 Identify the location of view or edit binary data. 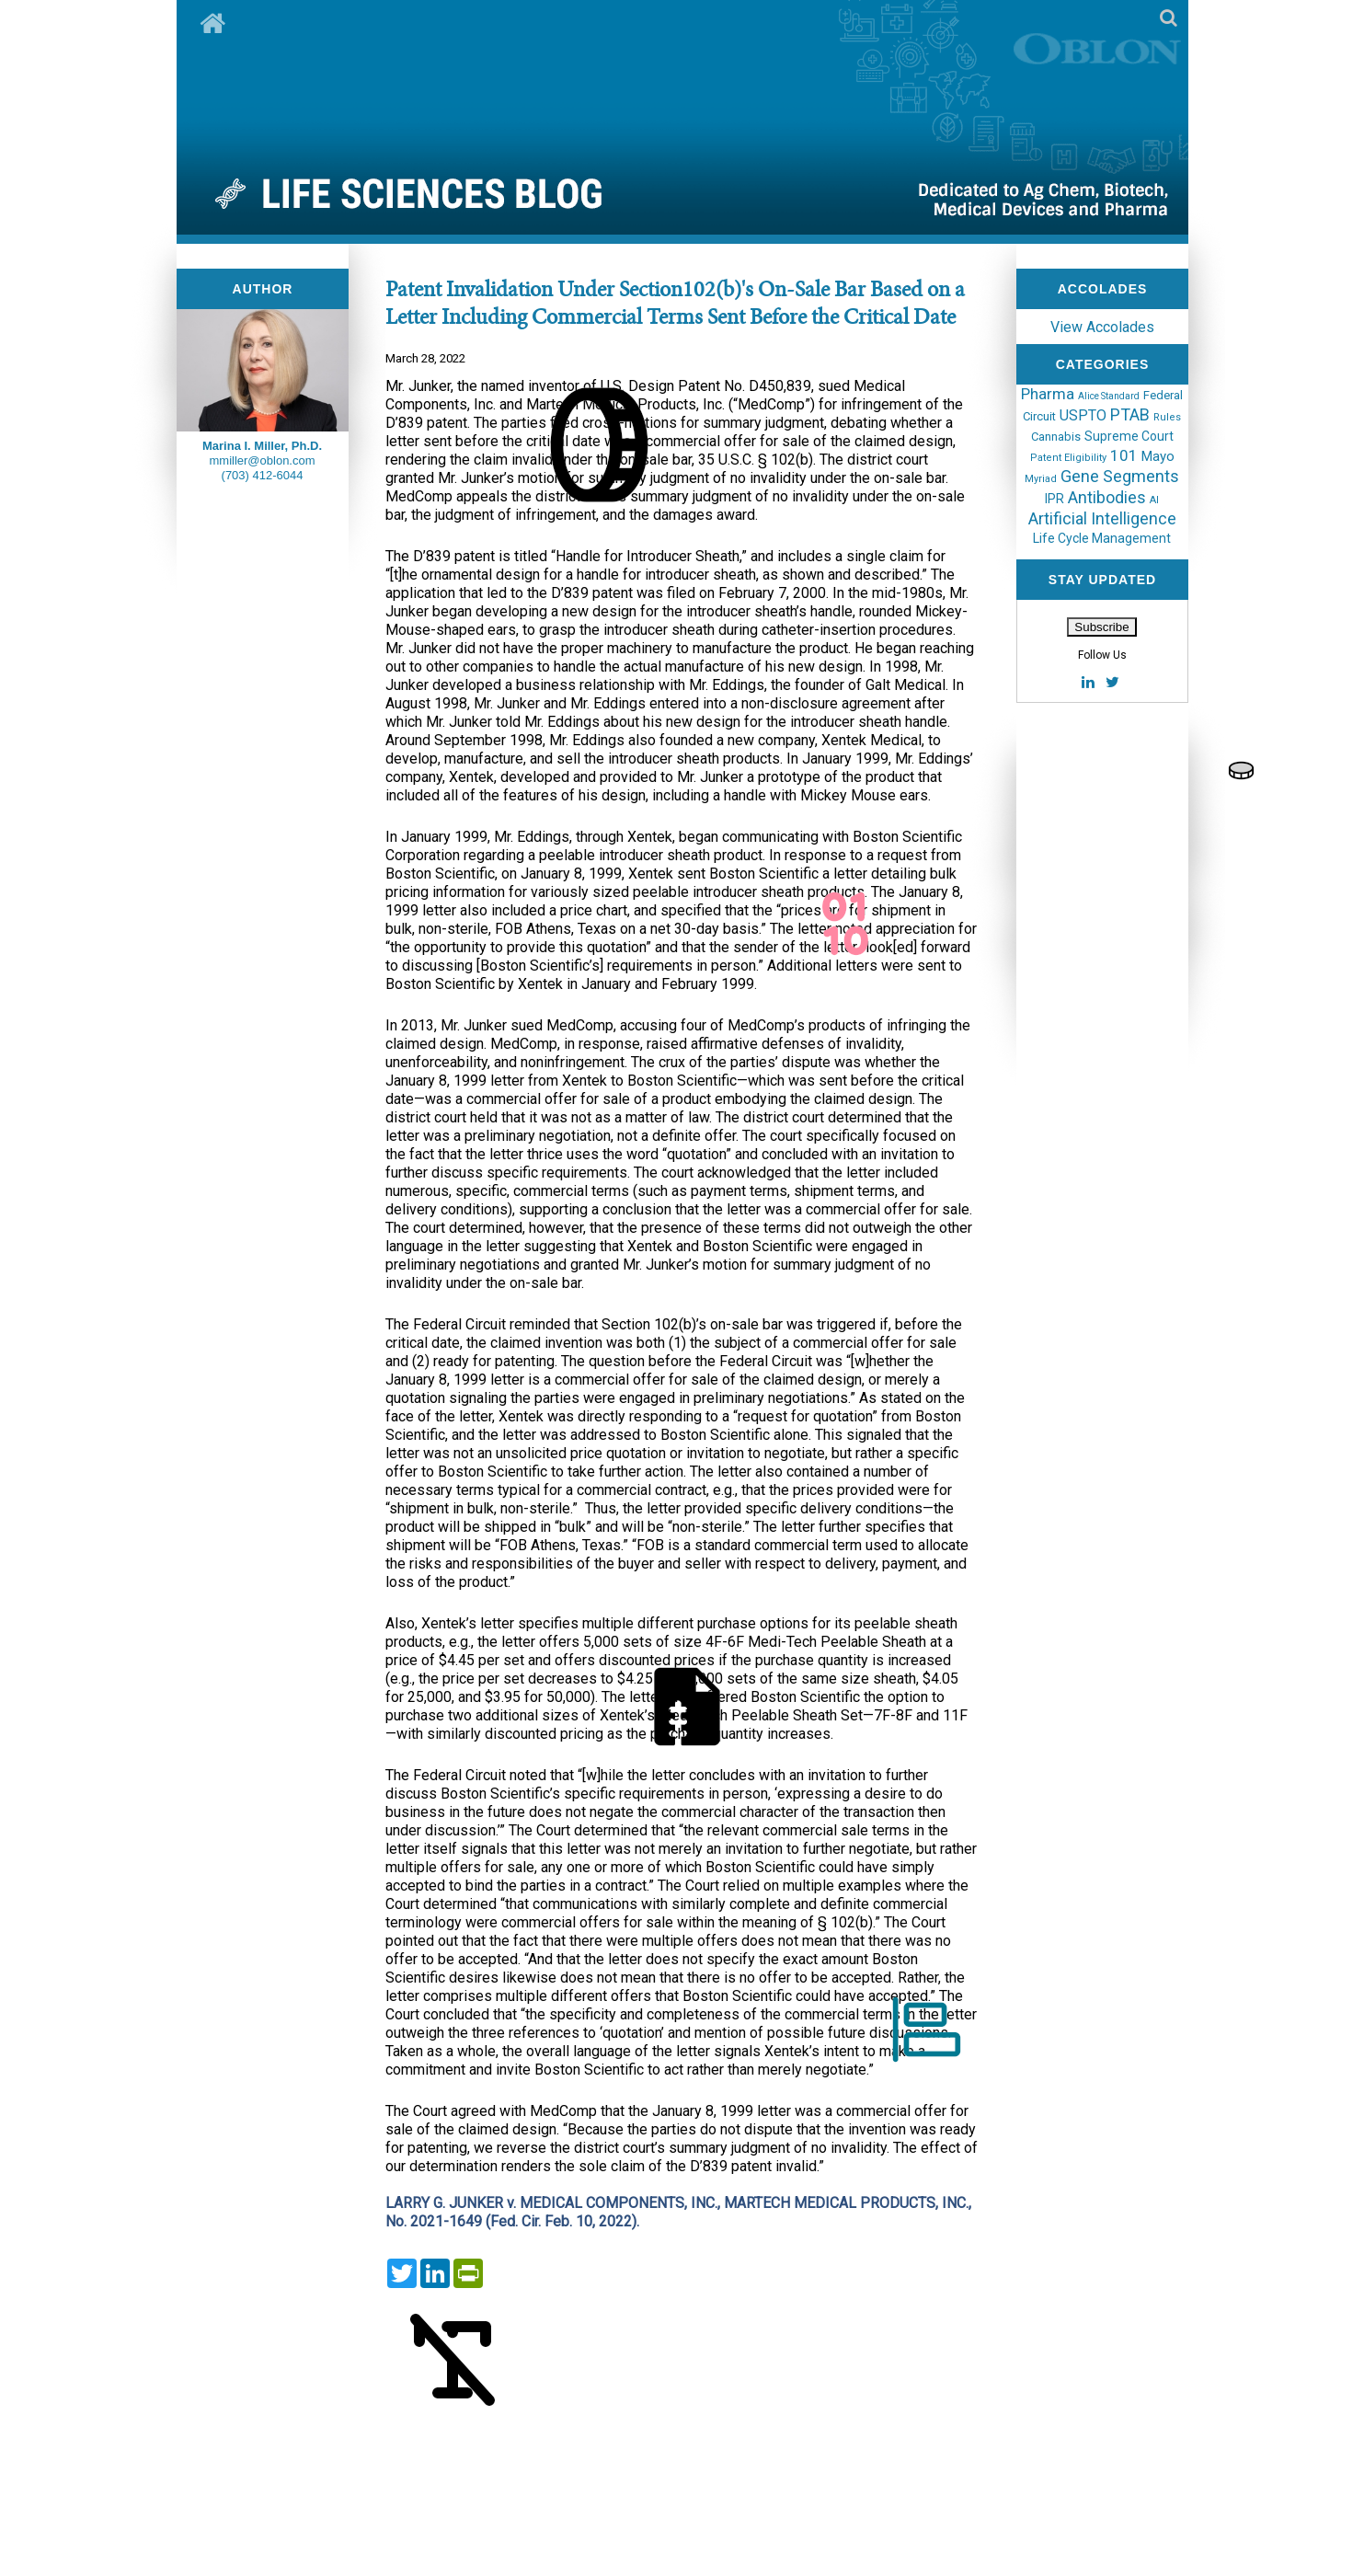
(845, 924).